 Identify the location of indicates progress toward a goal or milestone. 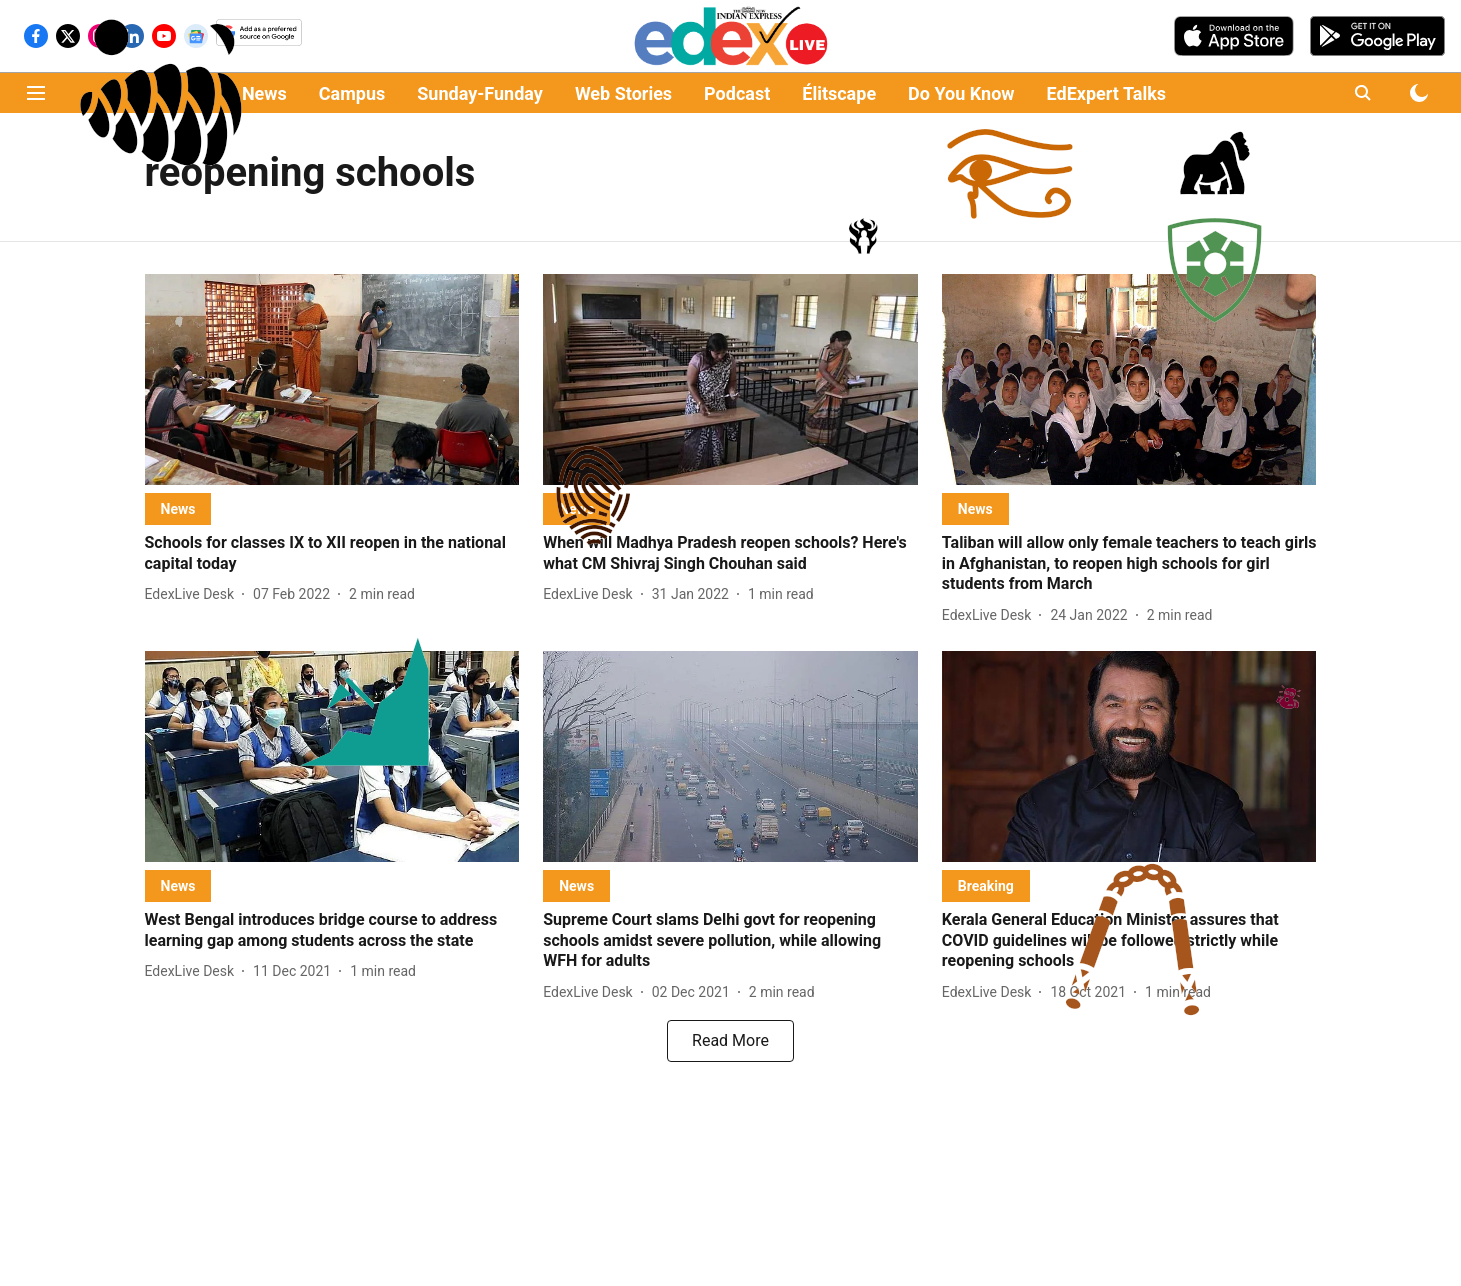
(362, 699).